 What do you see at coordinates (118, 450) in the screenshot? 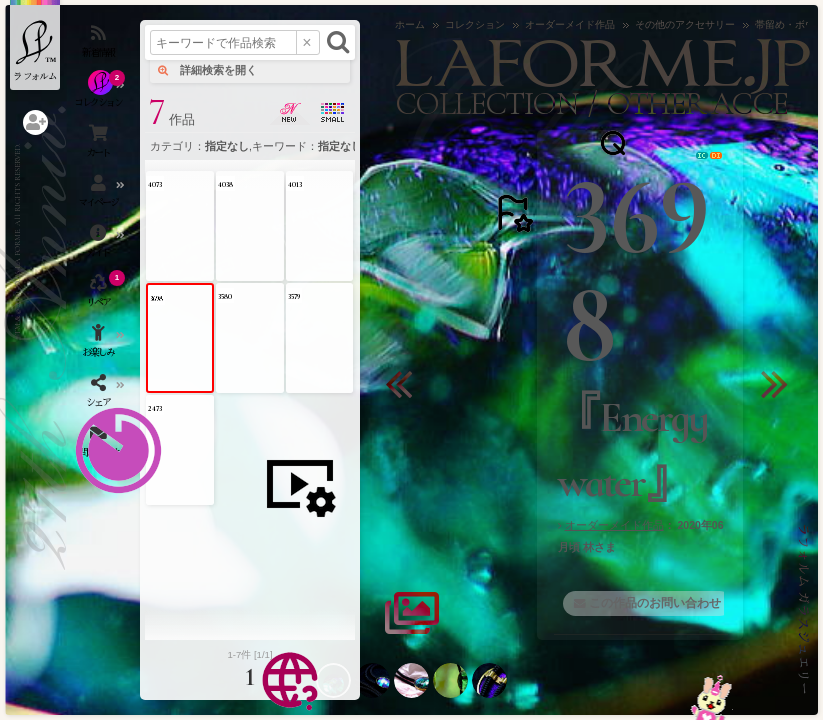
I see `set or view a countdown timer` at bounding box center [118, 450].